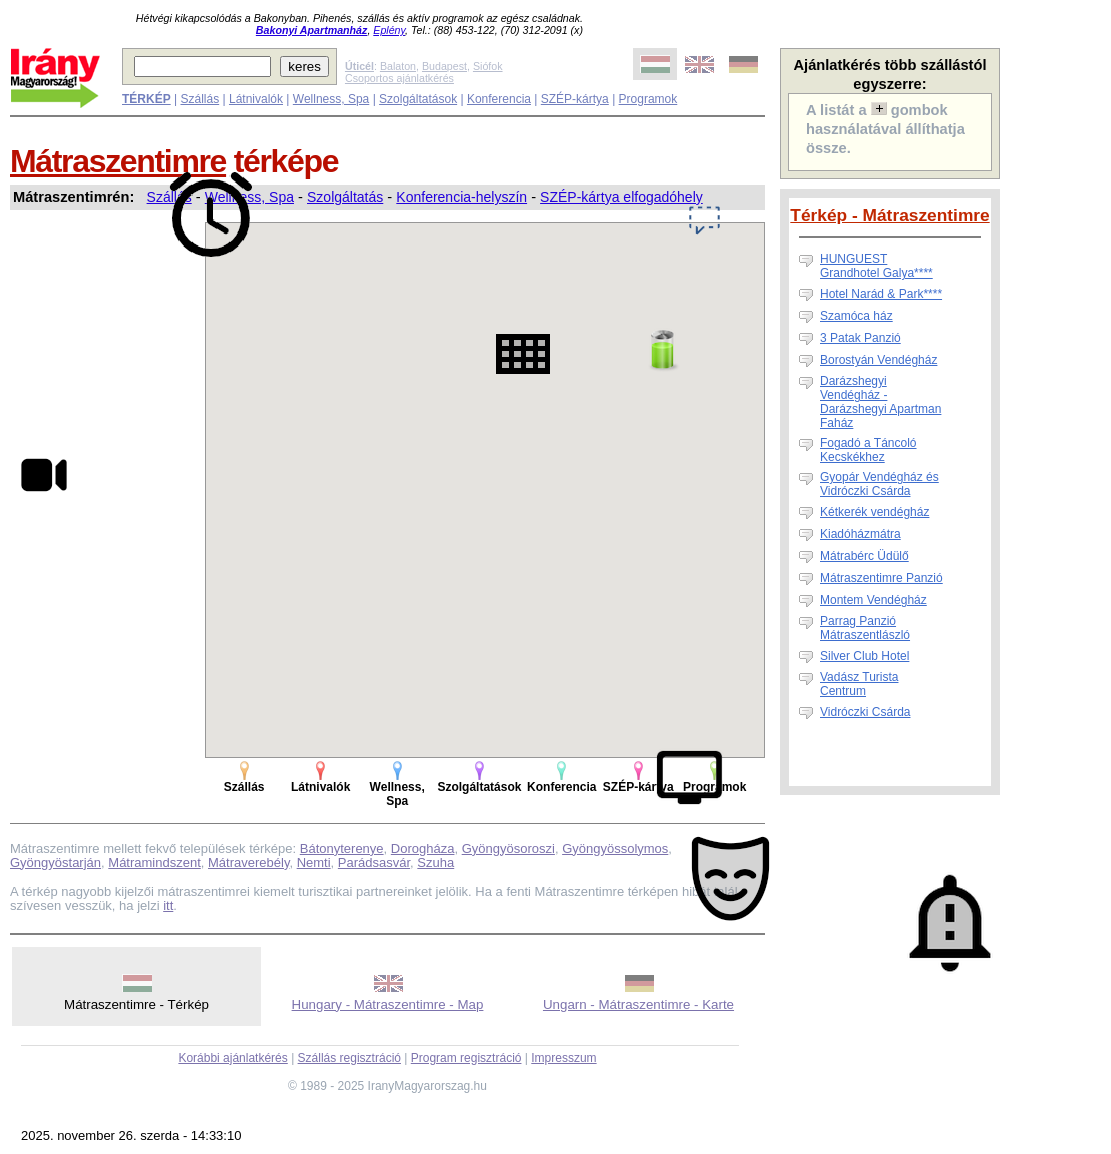 This screenshot has height=1154, width=1111. What do you see at coordinates (704, 219) in the screenshot?
I see `a draft comment or unsaved message` at bounding box center [704, 219].